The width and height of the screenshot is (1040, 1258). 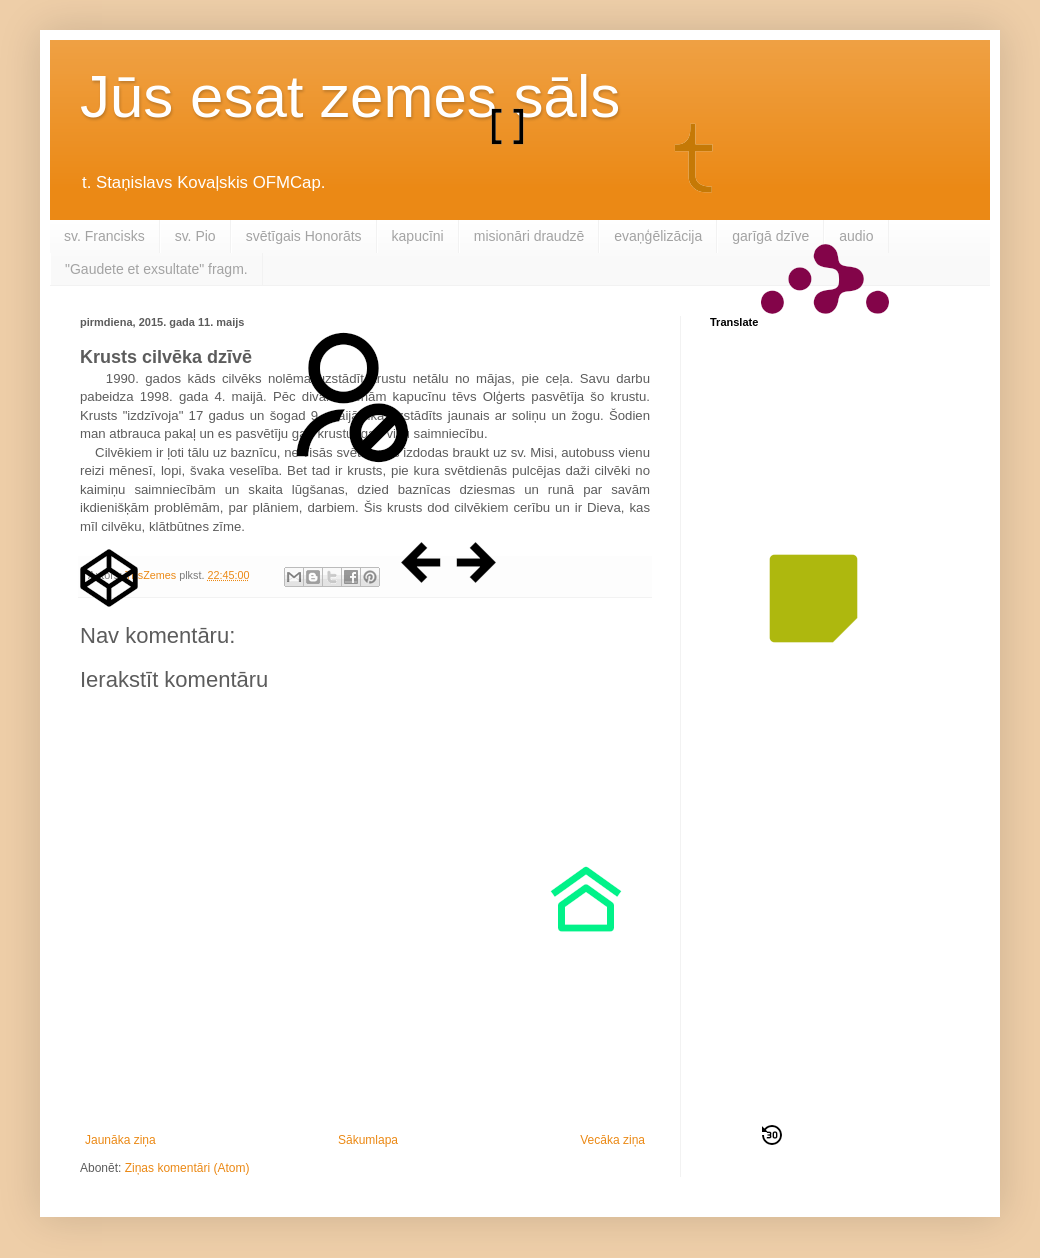 What do you see at coordinates (109, 578) in the screenshot?
I see `codepen logo` at bounding box center [109, 578].